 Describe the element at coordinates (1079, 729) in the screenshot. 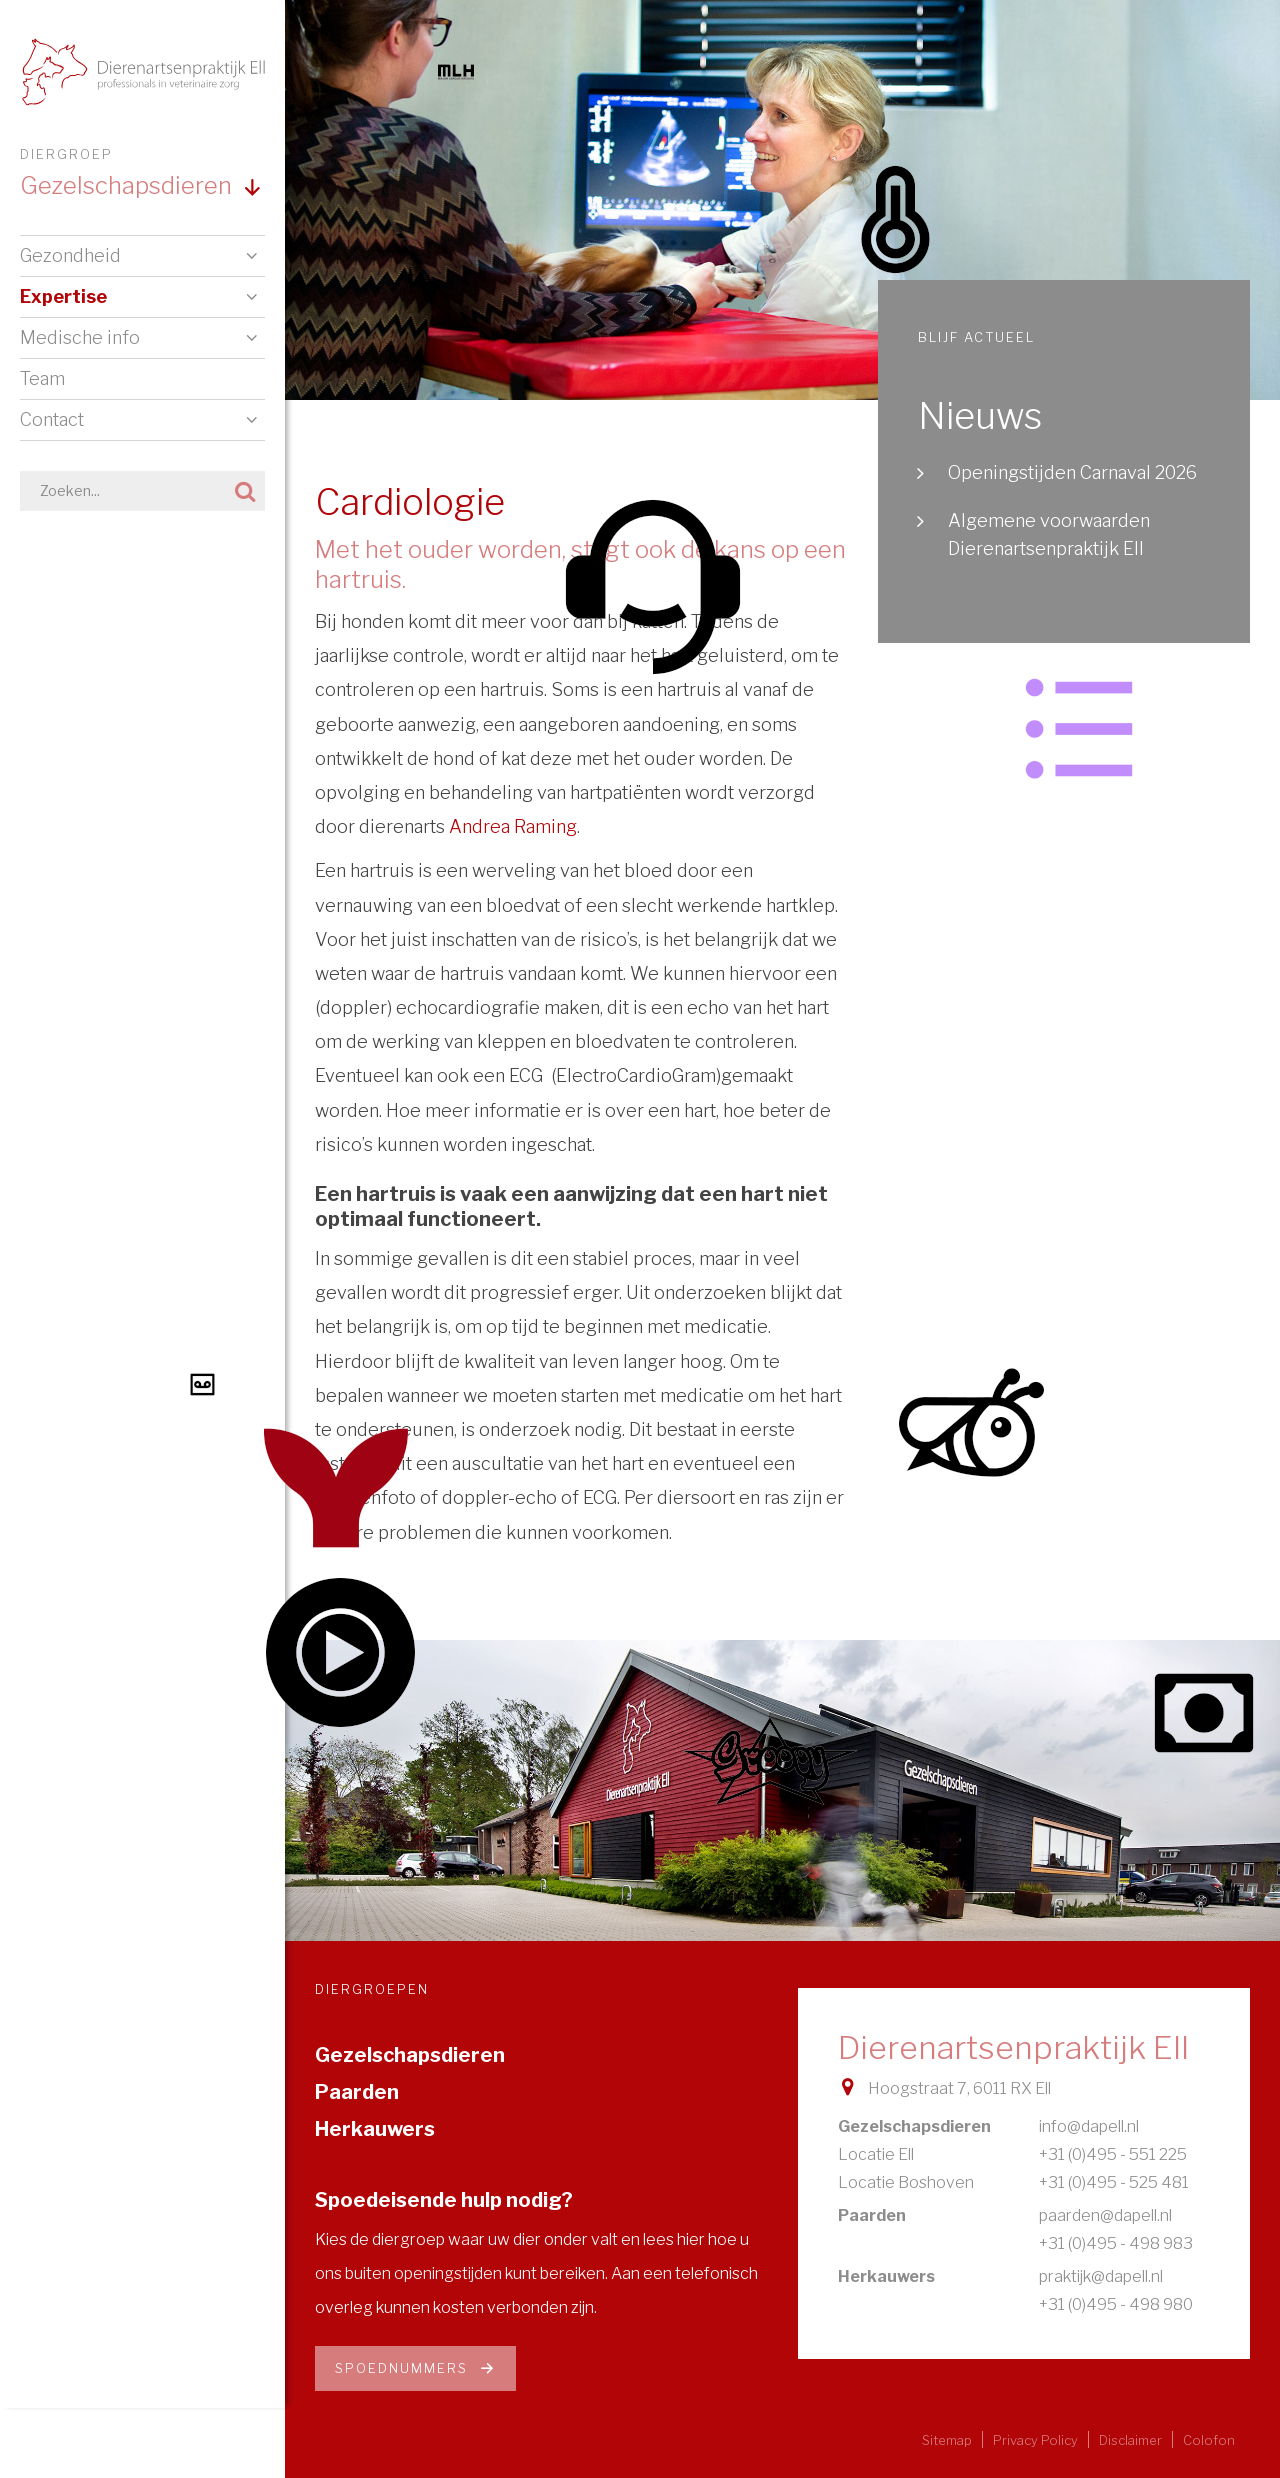

I see `view items as a bulleted list` at that location.